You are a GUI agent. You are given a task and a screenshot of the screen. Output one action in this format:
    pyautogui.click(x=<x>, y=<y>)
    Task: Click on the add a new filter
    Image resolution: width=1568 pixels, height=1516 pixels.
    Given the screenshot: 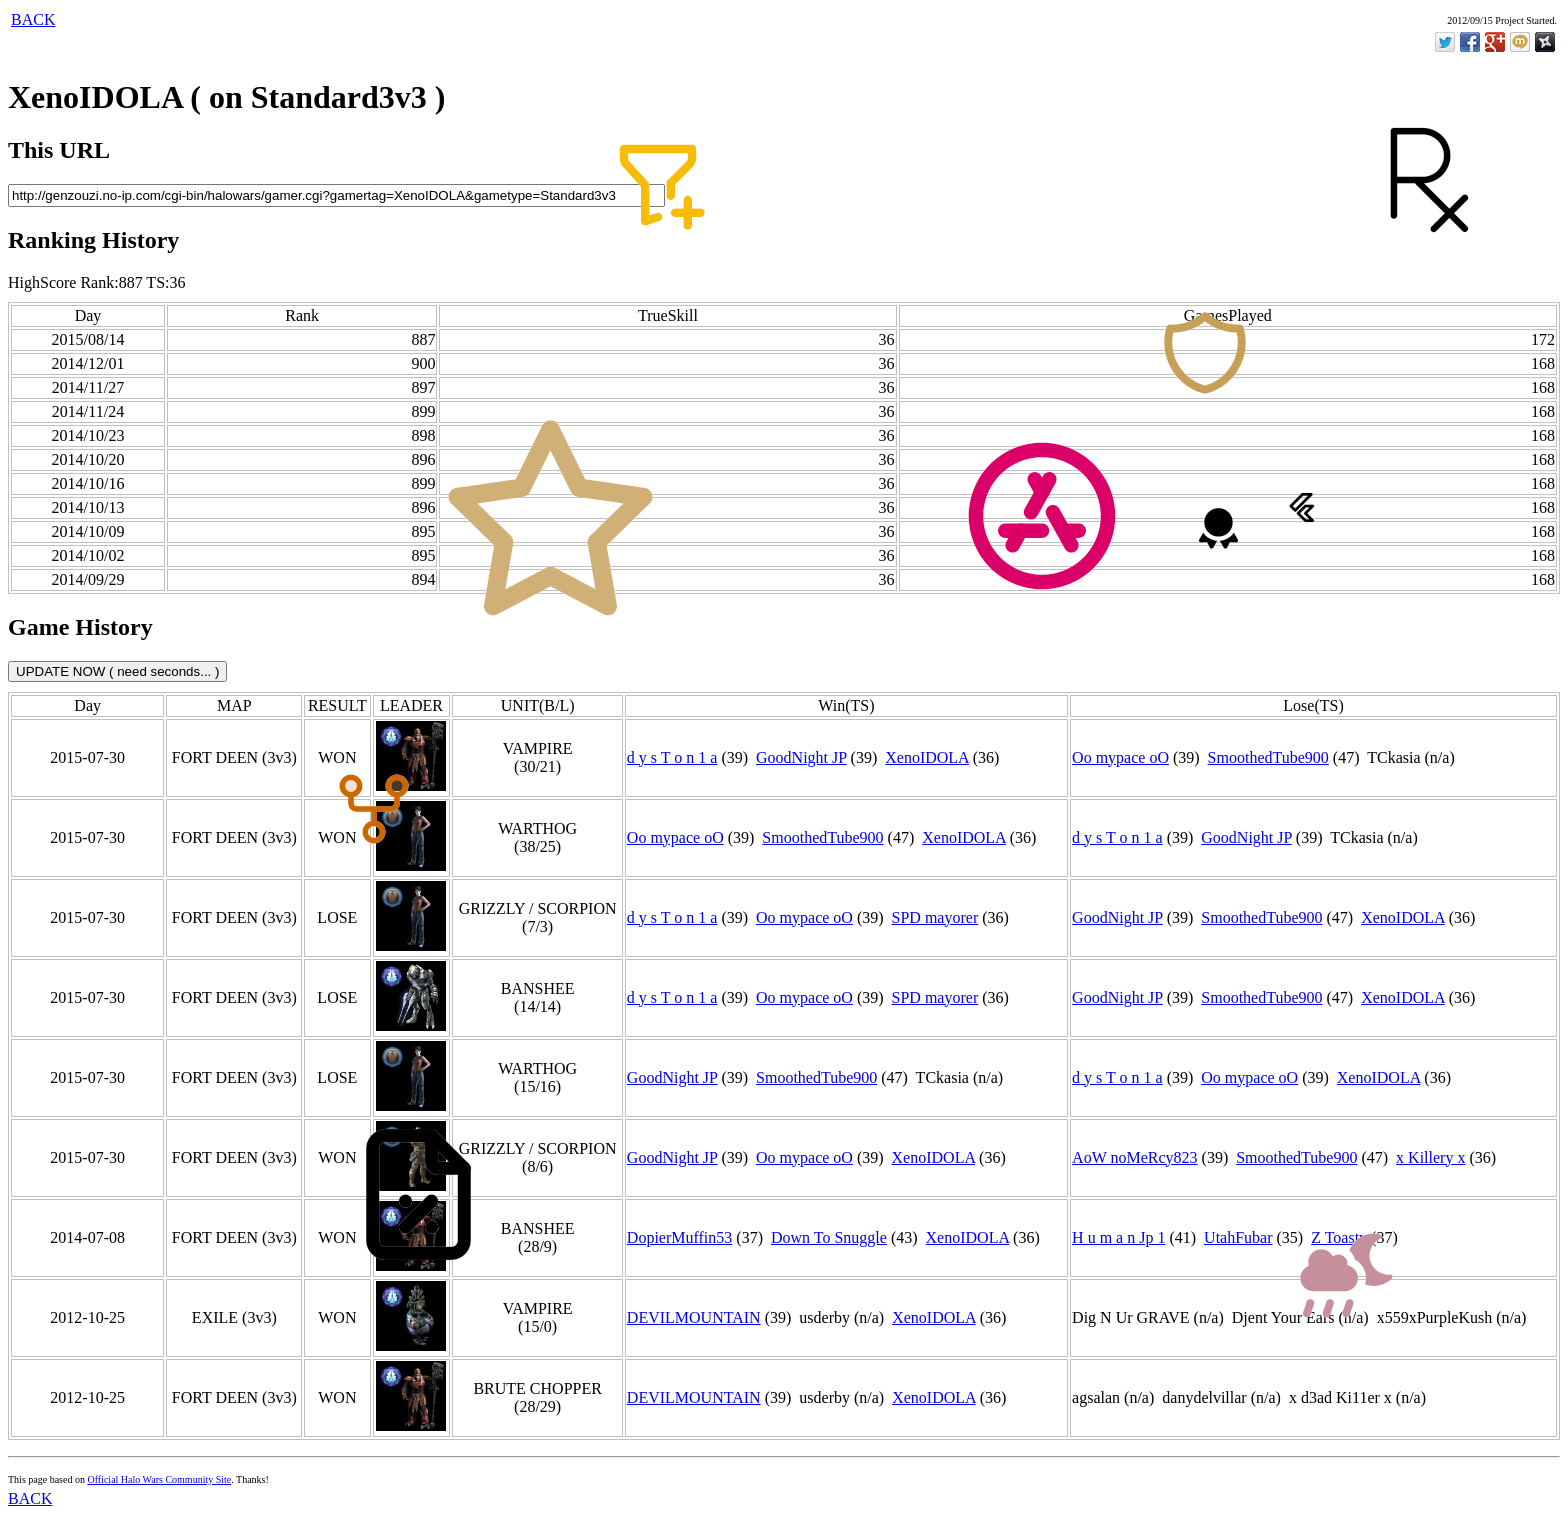 What is the action you would take?
    pyautogui.click(x=658, y=183)
    